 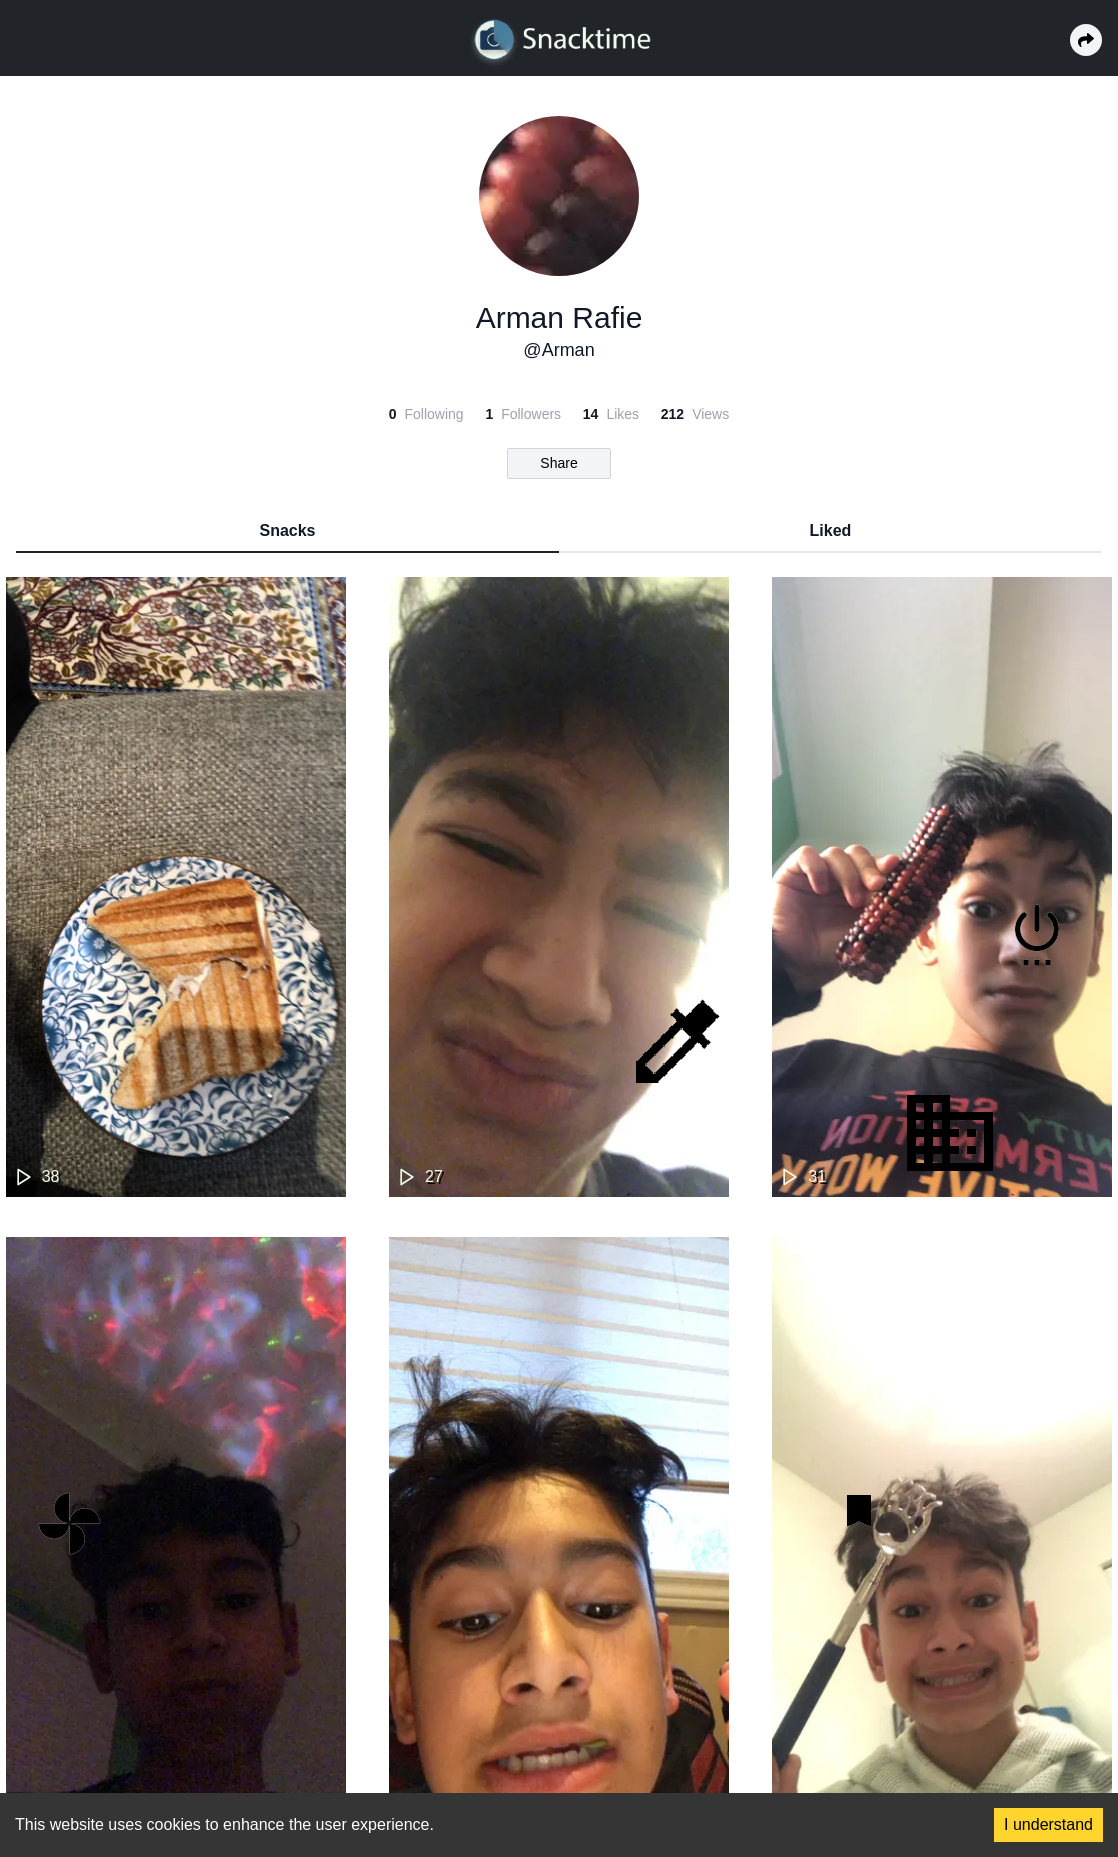 What do you see at coordinates (950, 1133) in the screenshot?
I see `view business contact information` at bounding box center [950, 1133].